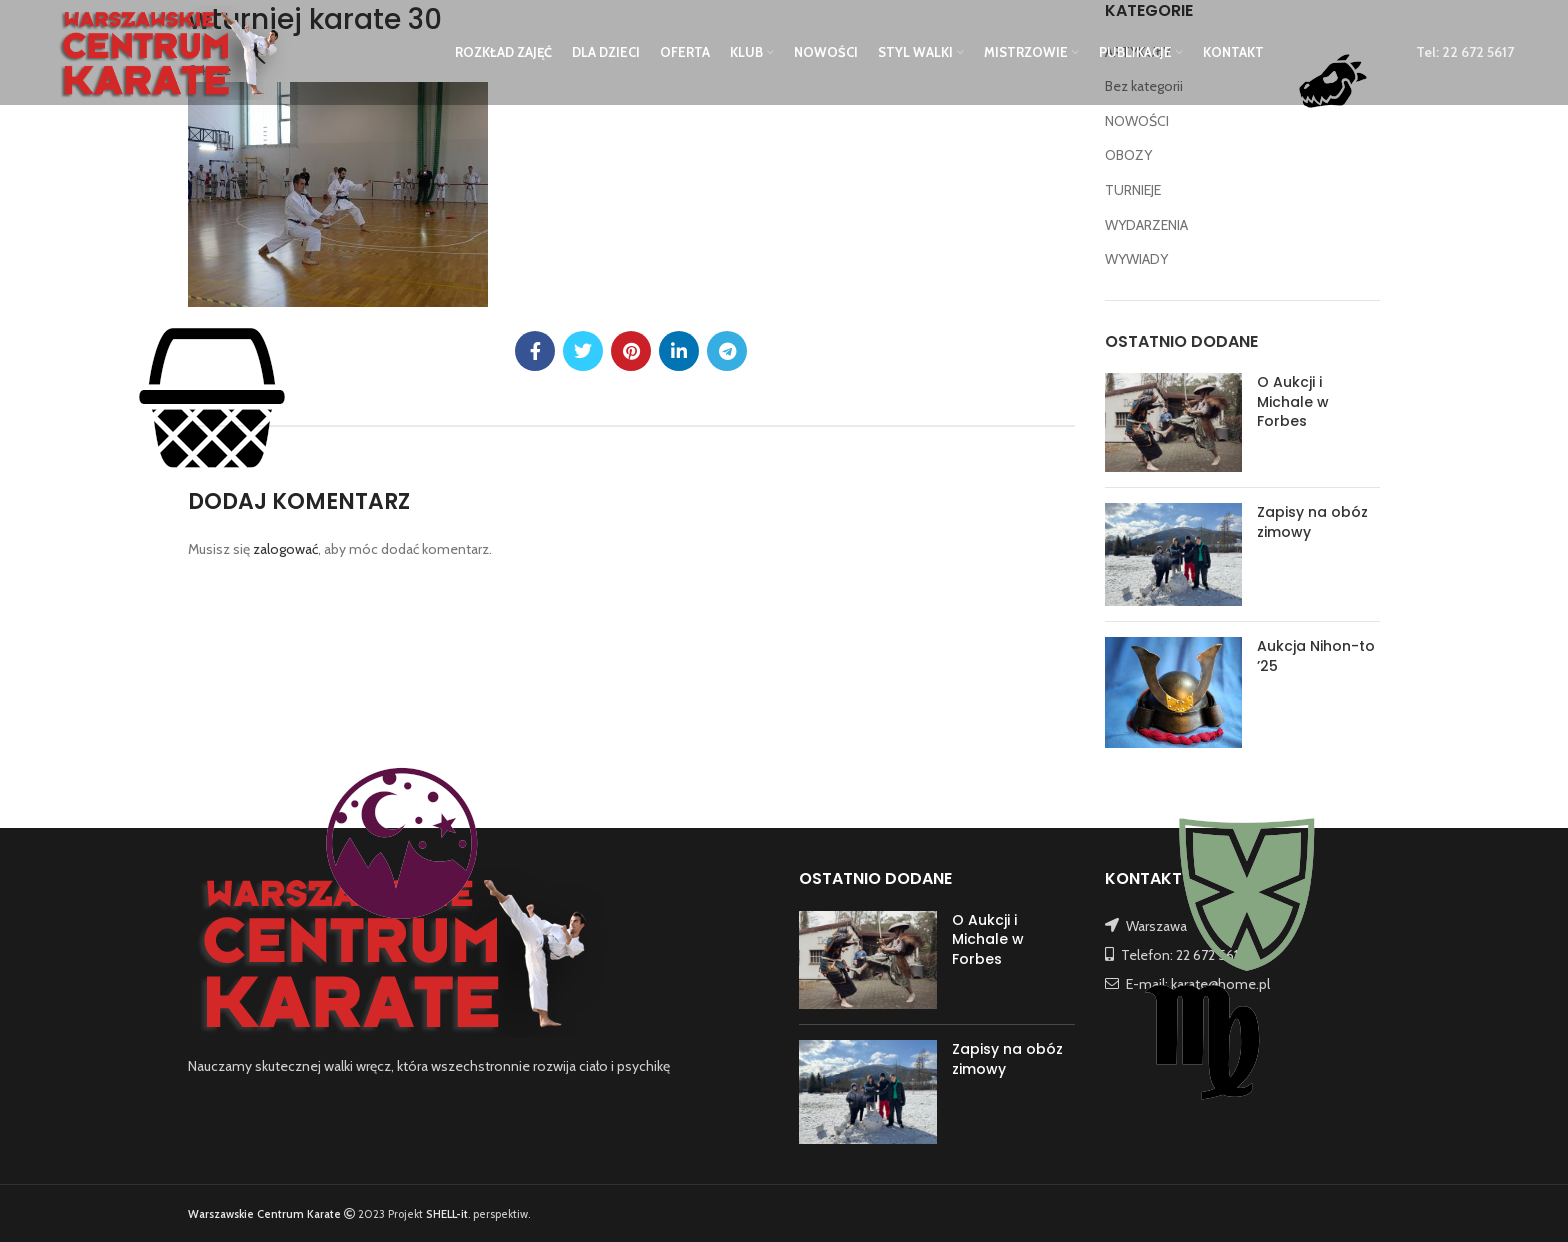  What do you see at coordinates (1202, 1042) in the screenshot?
I see `indicates virgo zodiac sign` at bounding box center [1202, 1042].